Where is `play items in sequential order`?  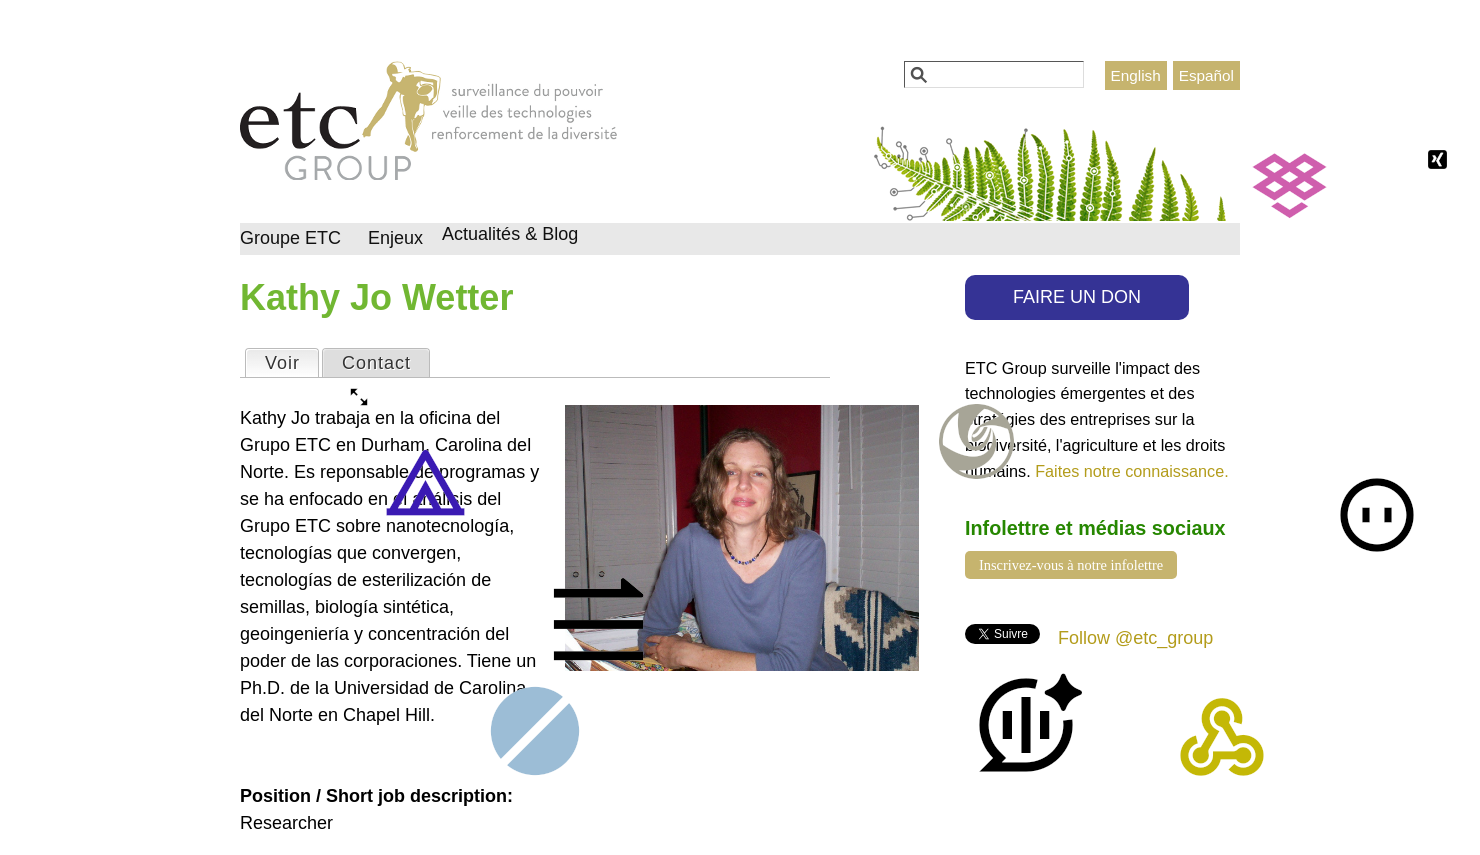
play items in sequential order is located at coordinates (598, 624).